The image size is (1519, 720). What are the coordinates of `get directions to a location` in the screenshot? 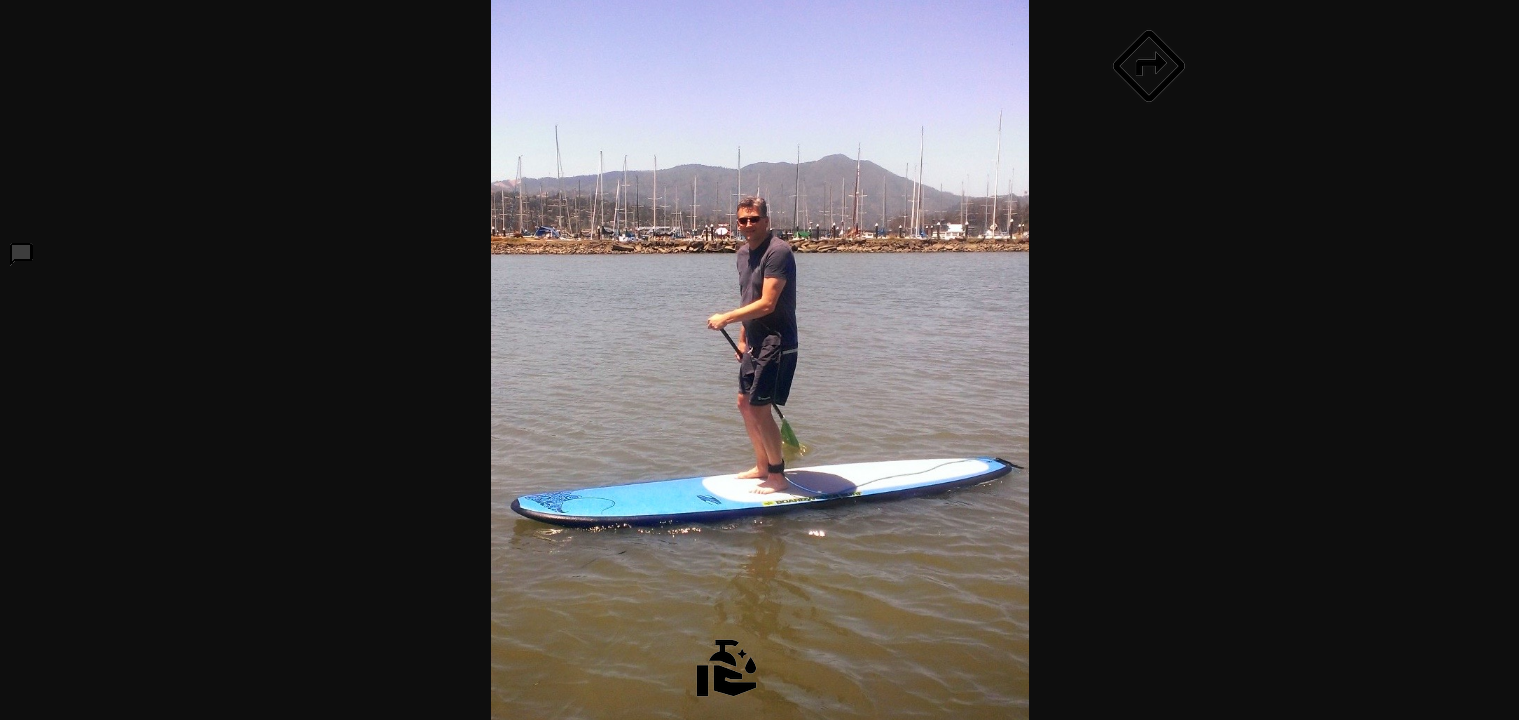 It's located at (1149, 66).